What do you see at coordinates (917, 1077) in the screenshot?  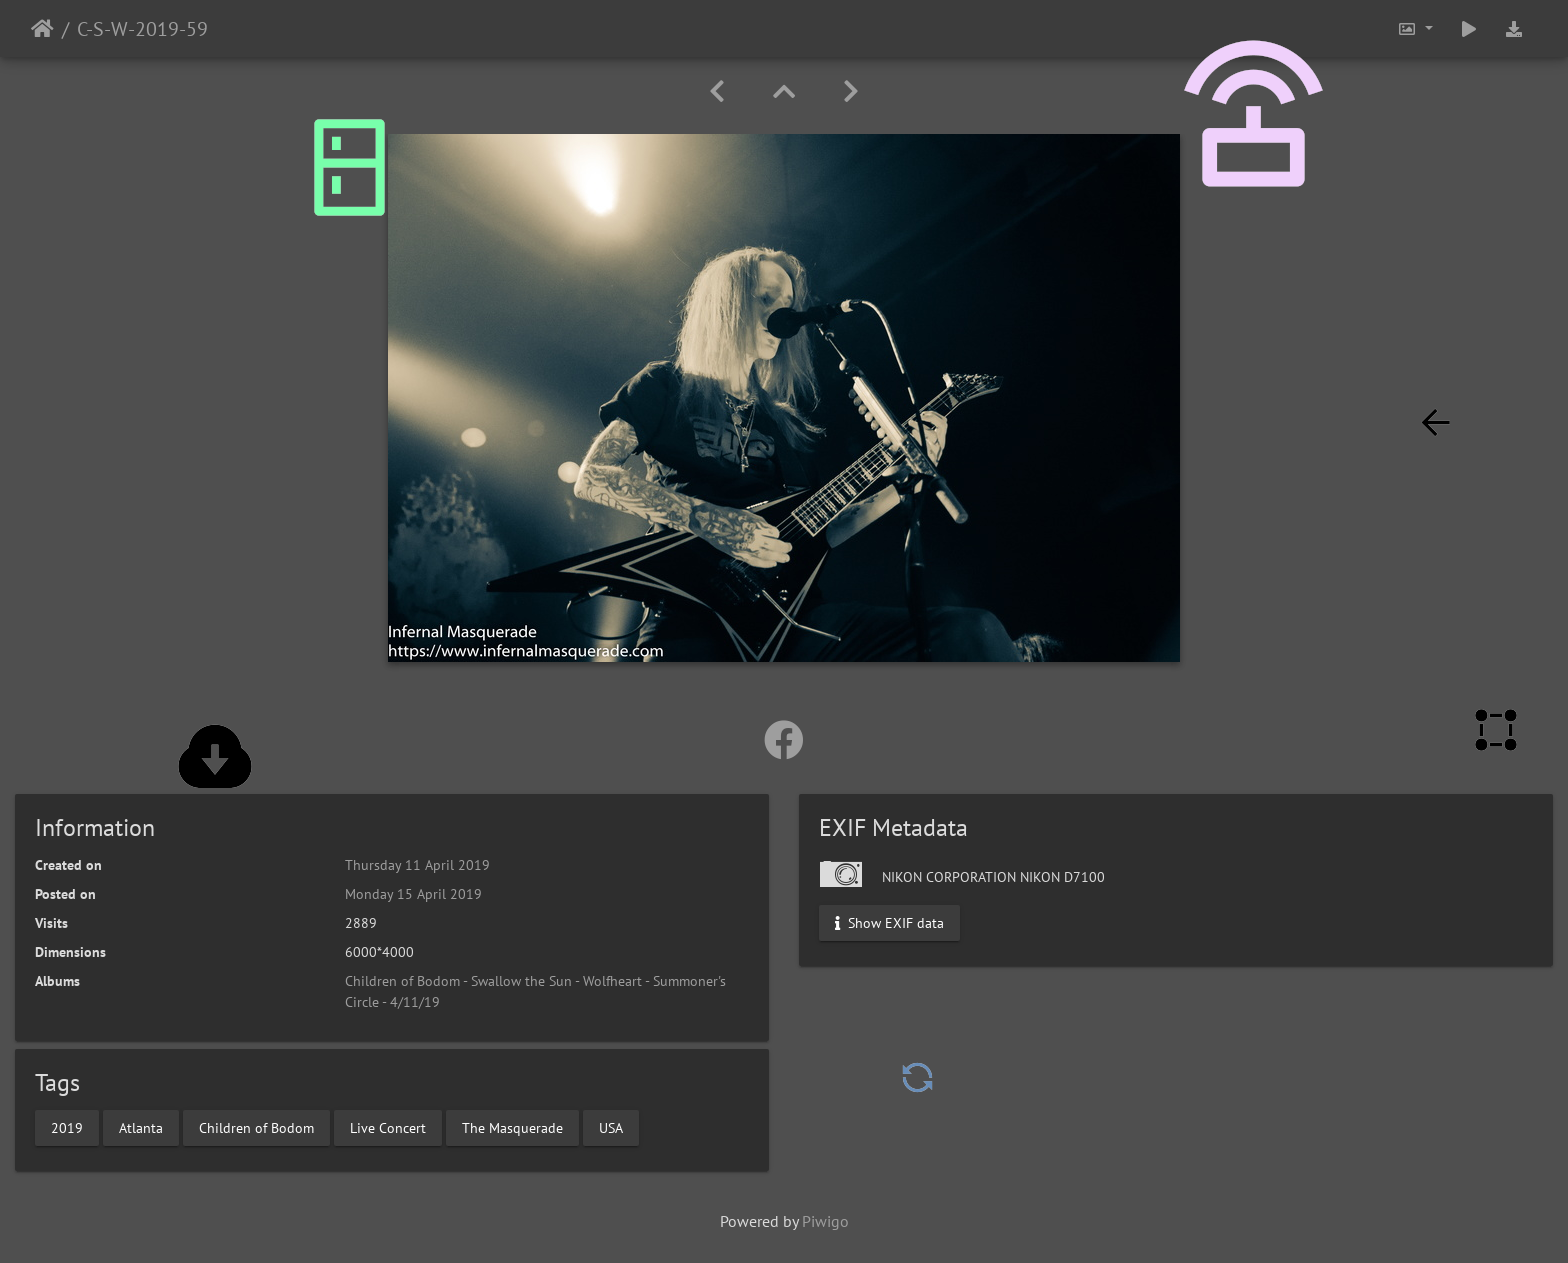 I see `undo or revert to previous state` at bounding box center [917, 1077].